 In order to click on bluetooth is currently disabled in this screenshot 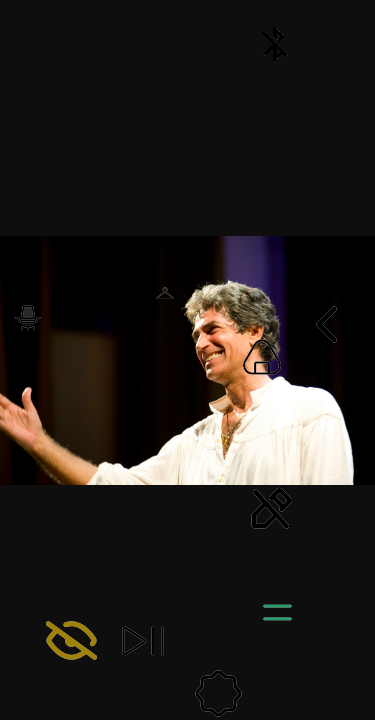, I will do `click(275, 44)`.